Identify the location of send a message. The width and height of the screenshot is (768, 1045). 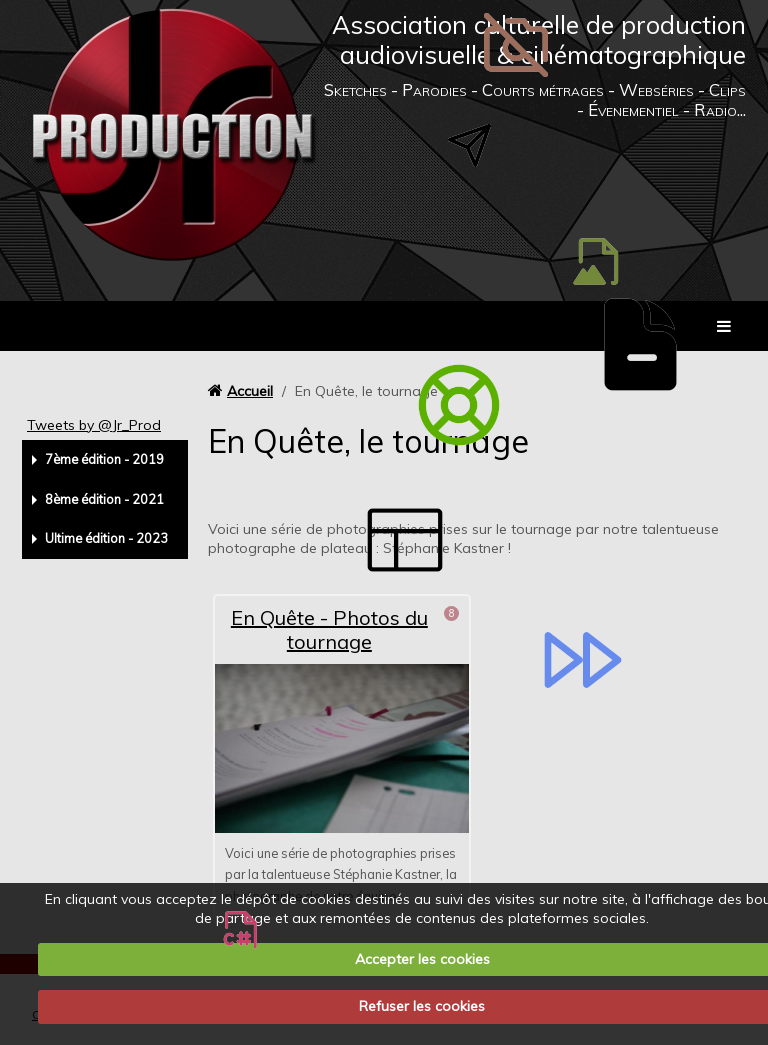
(469, 145).